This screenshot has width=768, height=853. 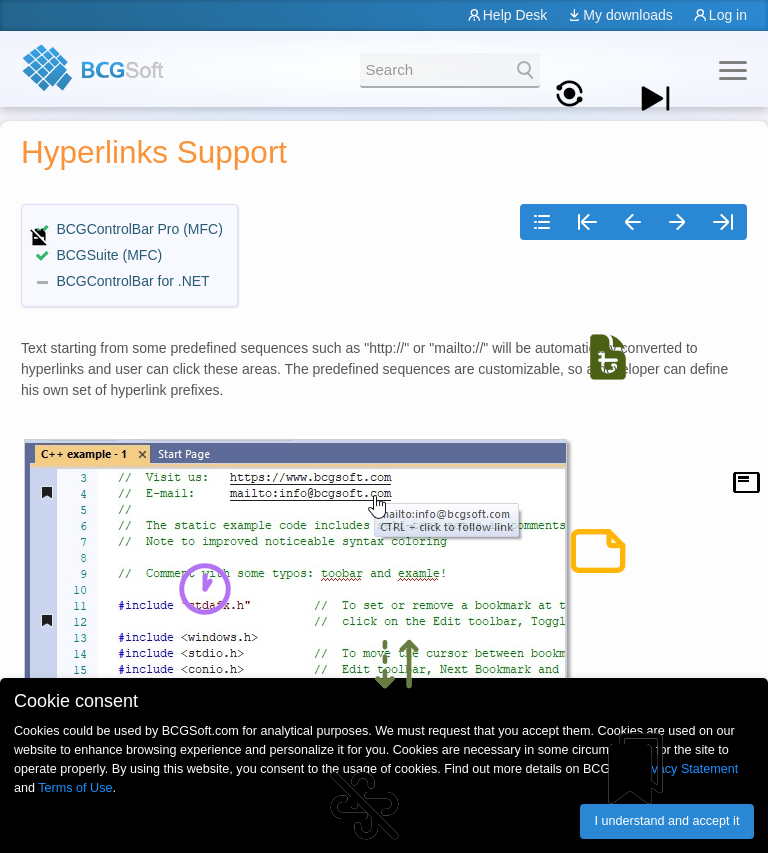 I want to click on skip to the next track, so click(x=655, y=98).